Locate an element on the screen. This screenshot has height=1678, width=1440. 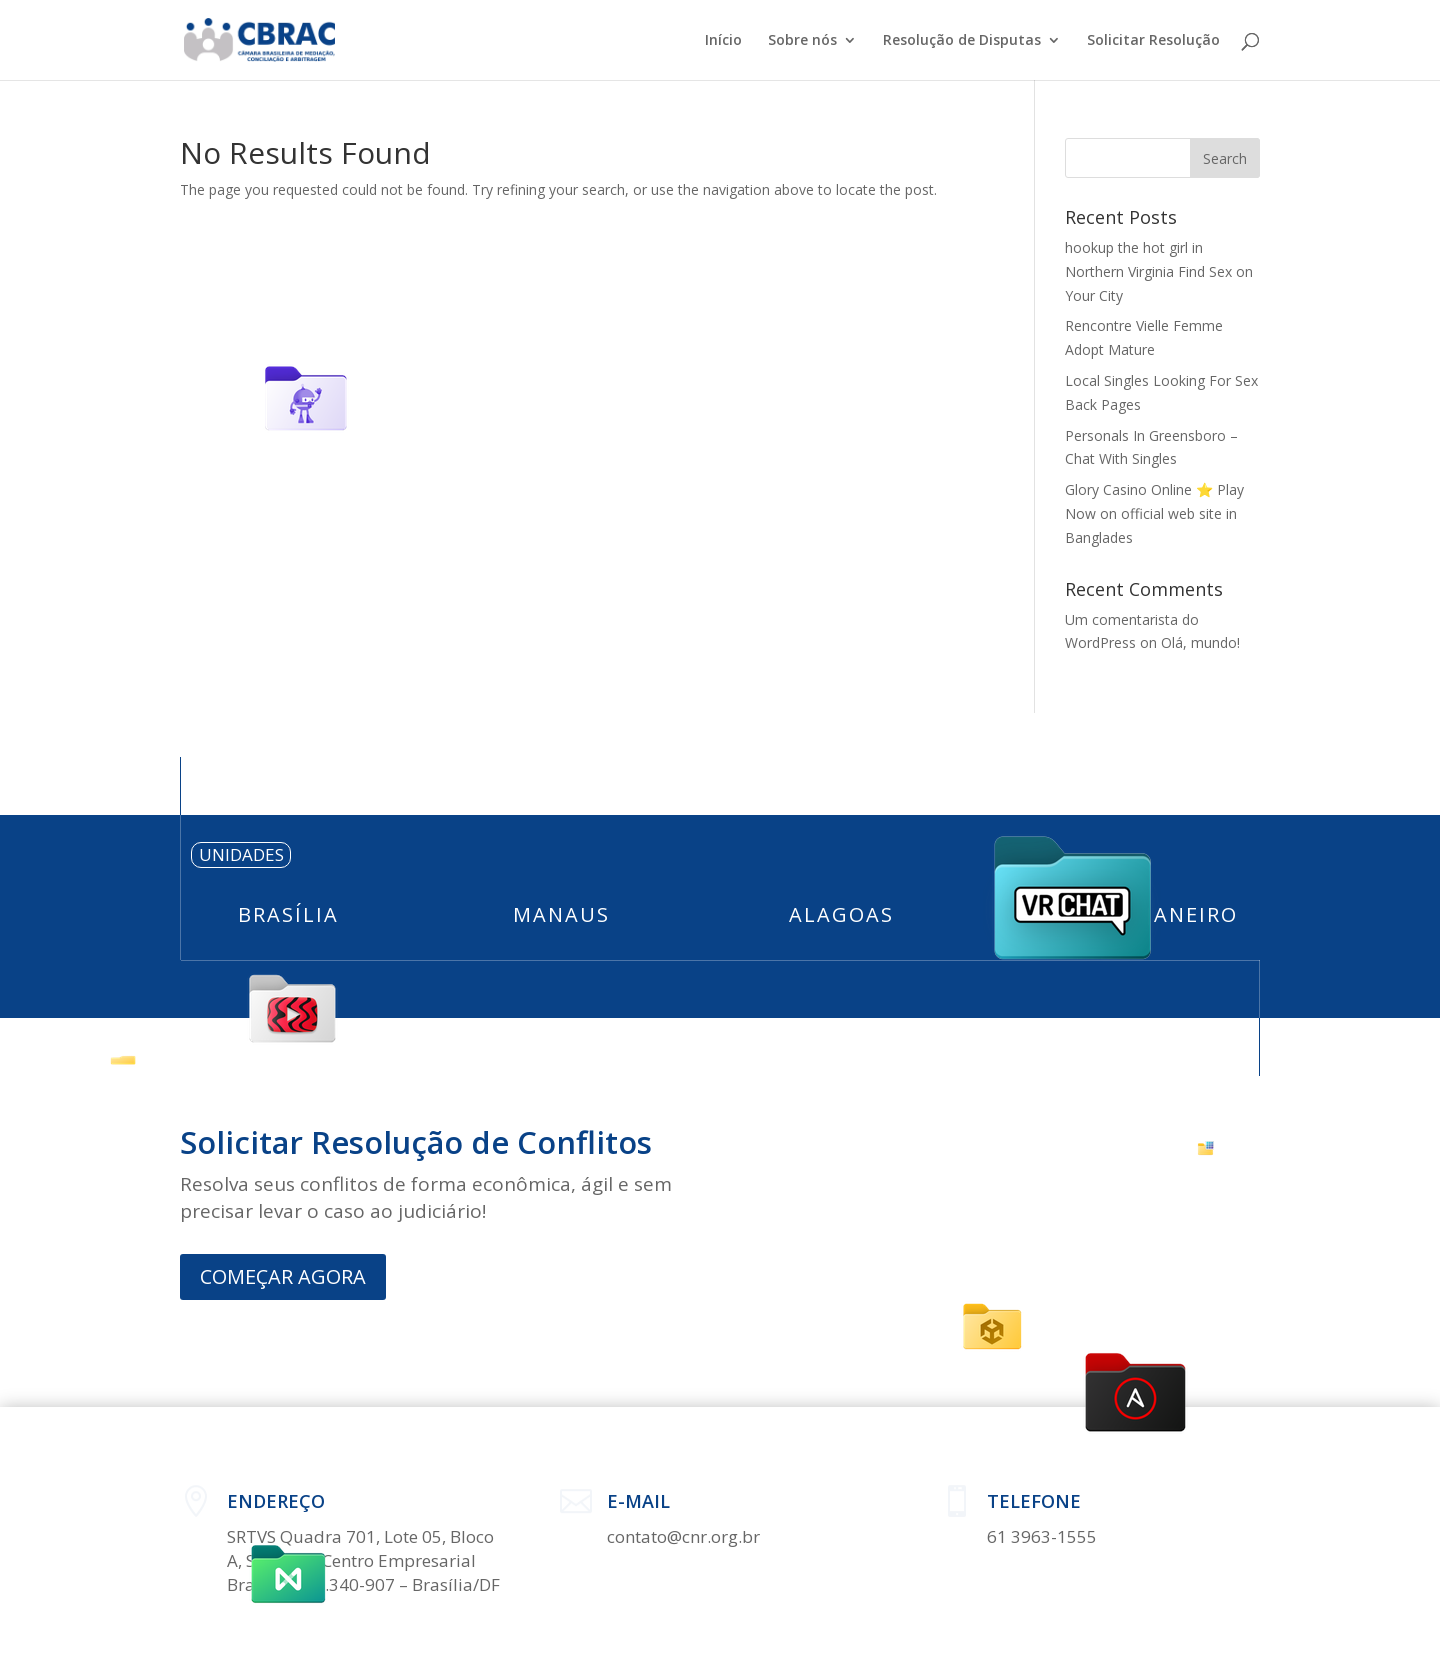
open livefront folder is located at coordinates (123, 1056).